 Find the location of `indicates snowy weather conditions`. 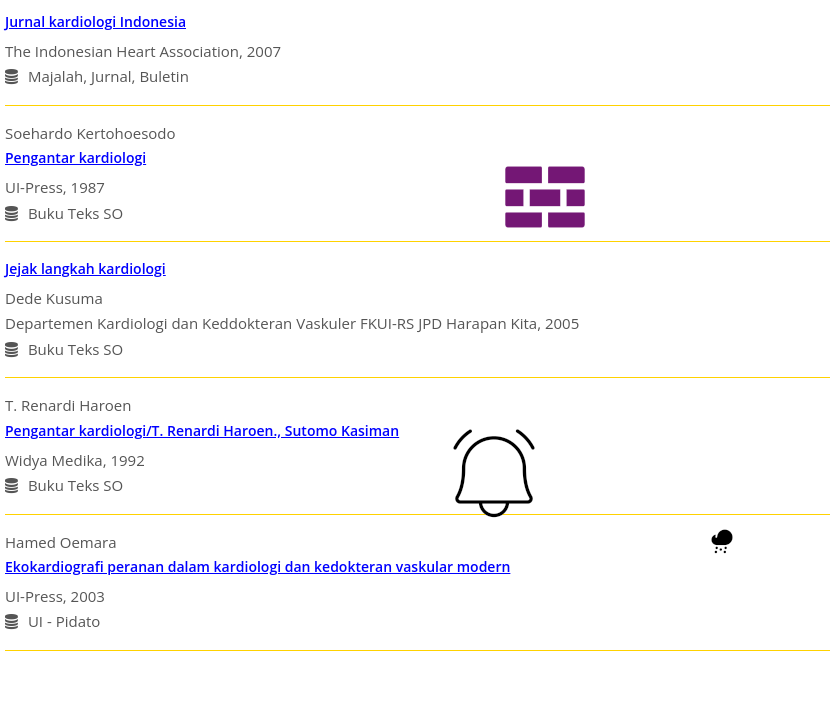

indicates snowy weather conditions is located at coordinates (722, 541).